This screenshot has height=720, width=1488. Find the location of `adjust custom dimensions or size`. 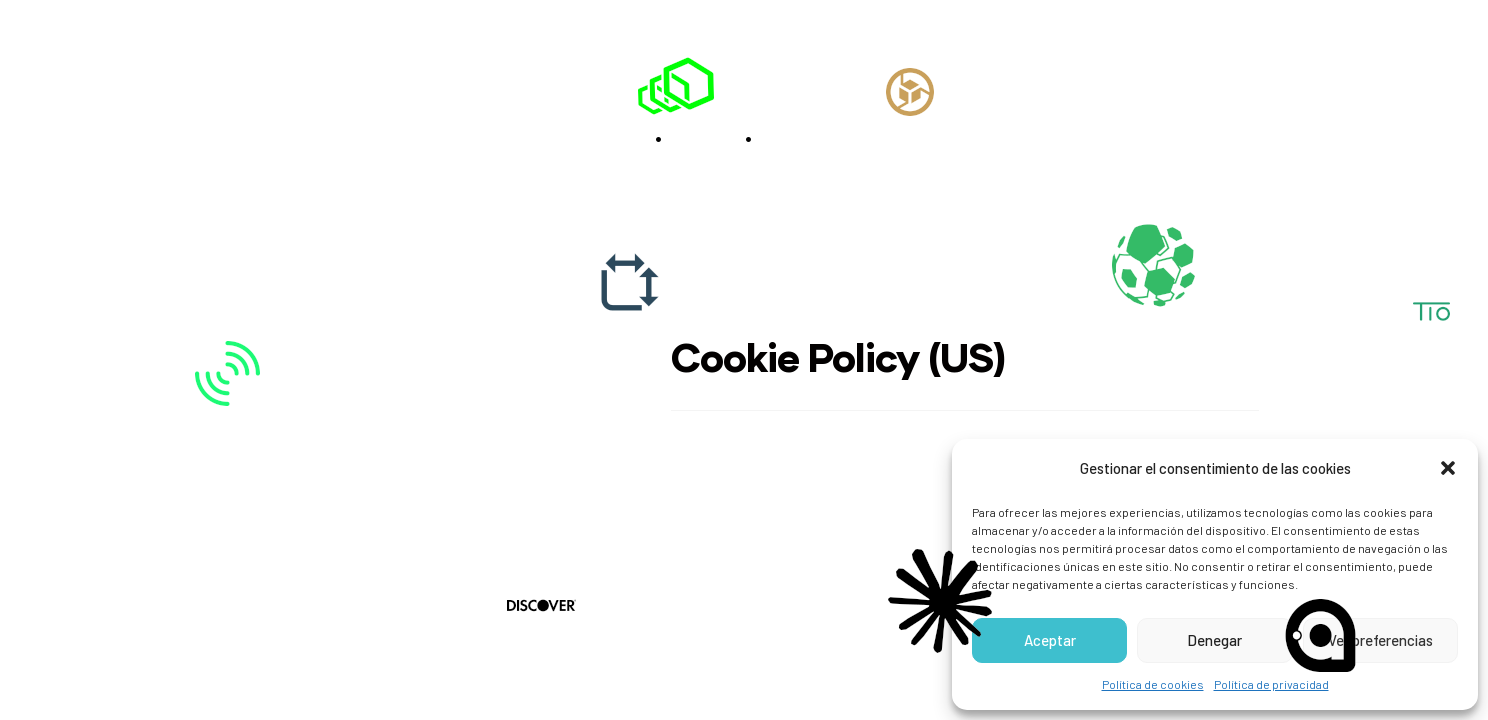

adjust custom dimensions or size is located at coordinates (626, 285).